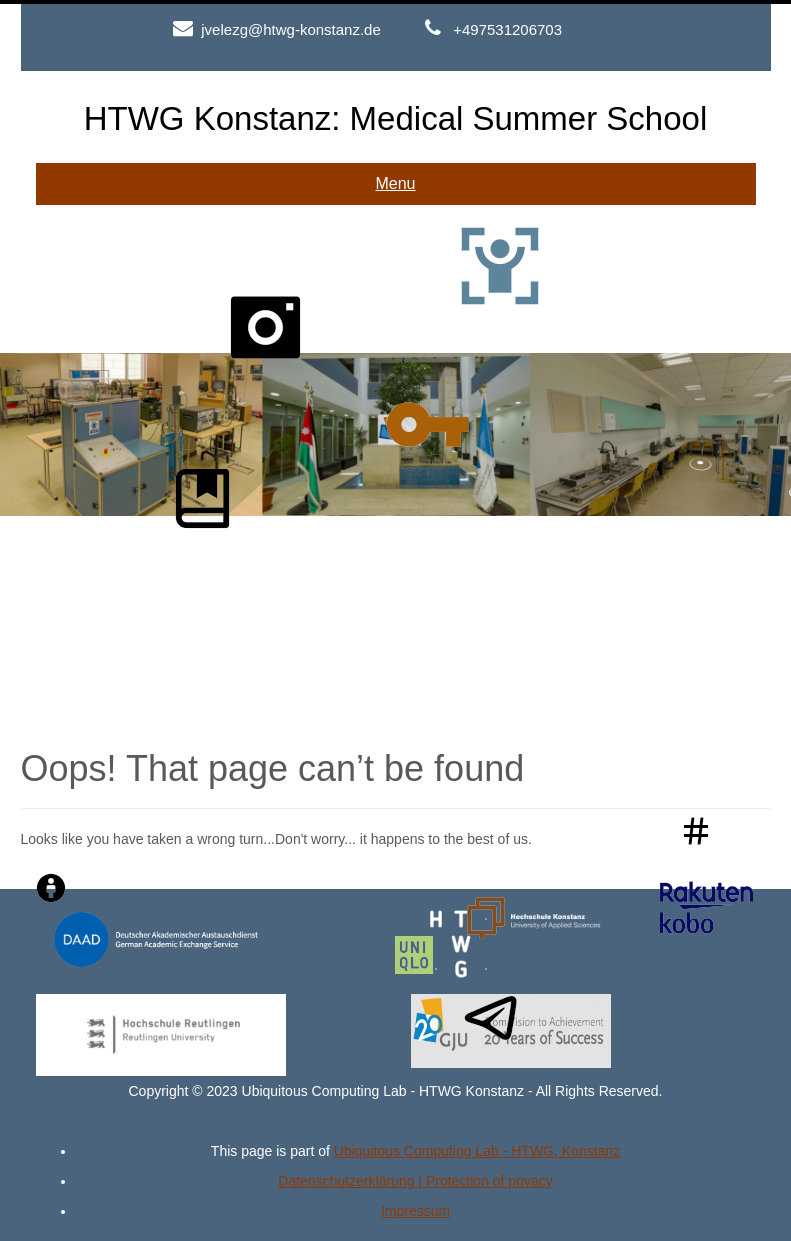 The height and width of the screenshot is (1241, 791). Describe the element at coordinates (494, 1015) in the screenshot. I see `open telegram messaging app` at that location.